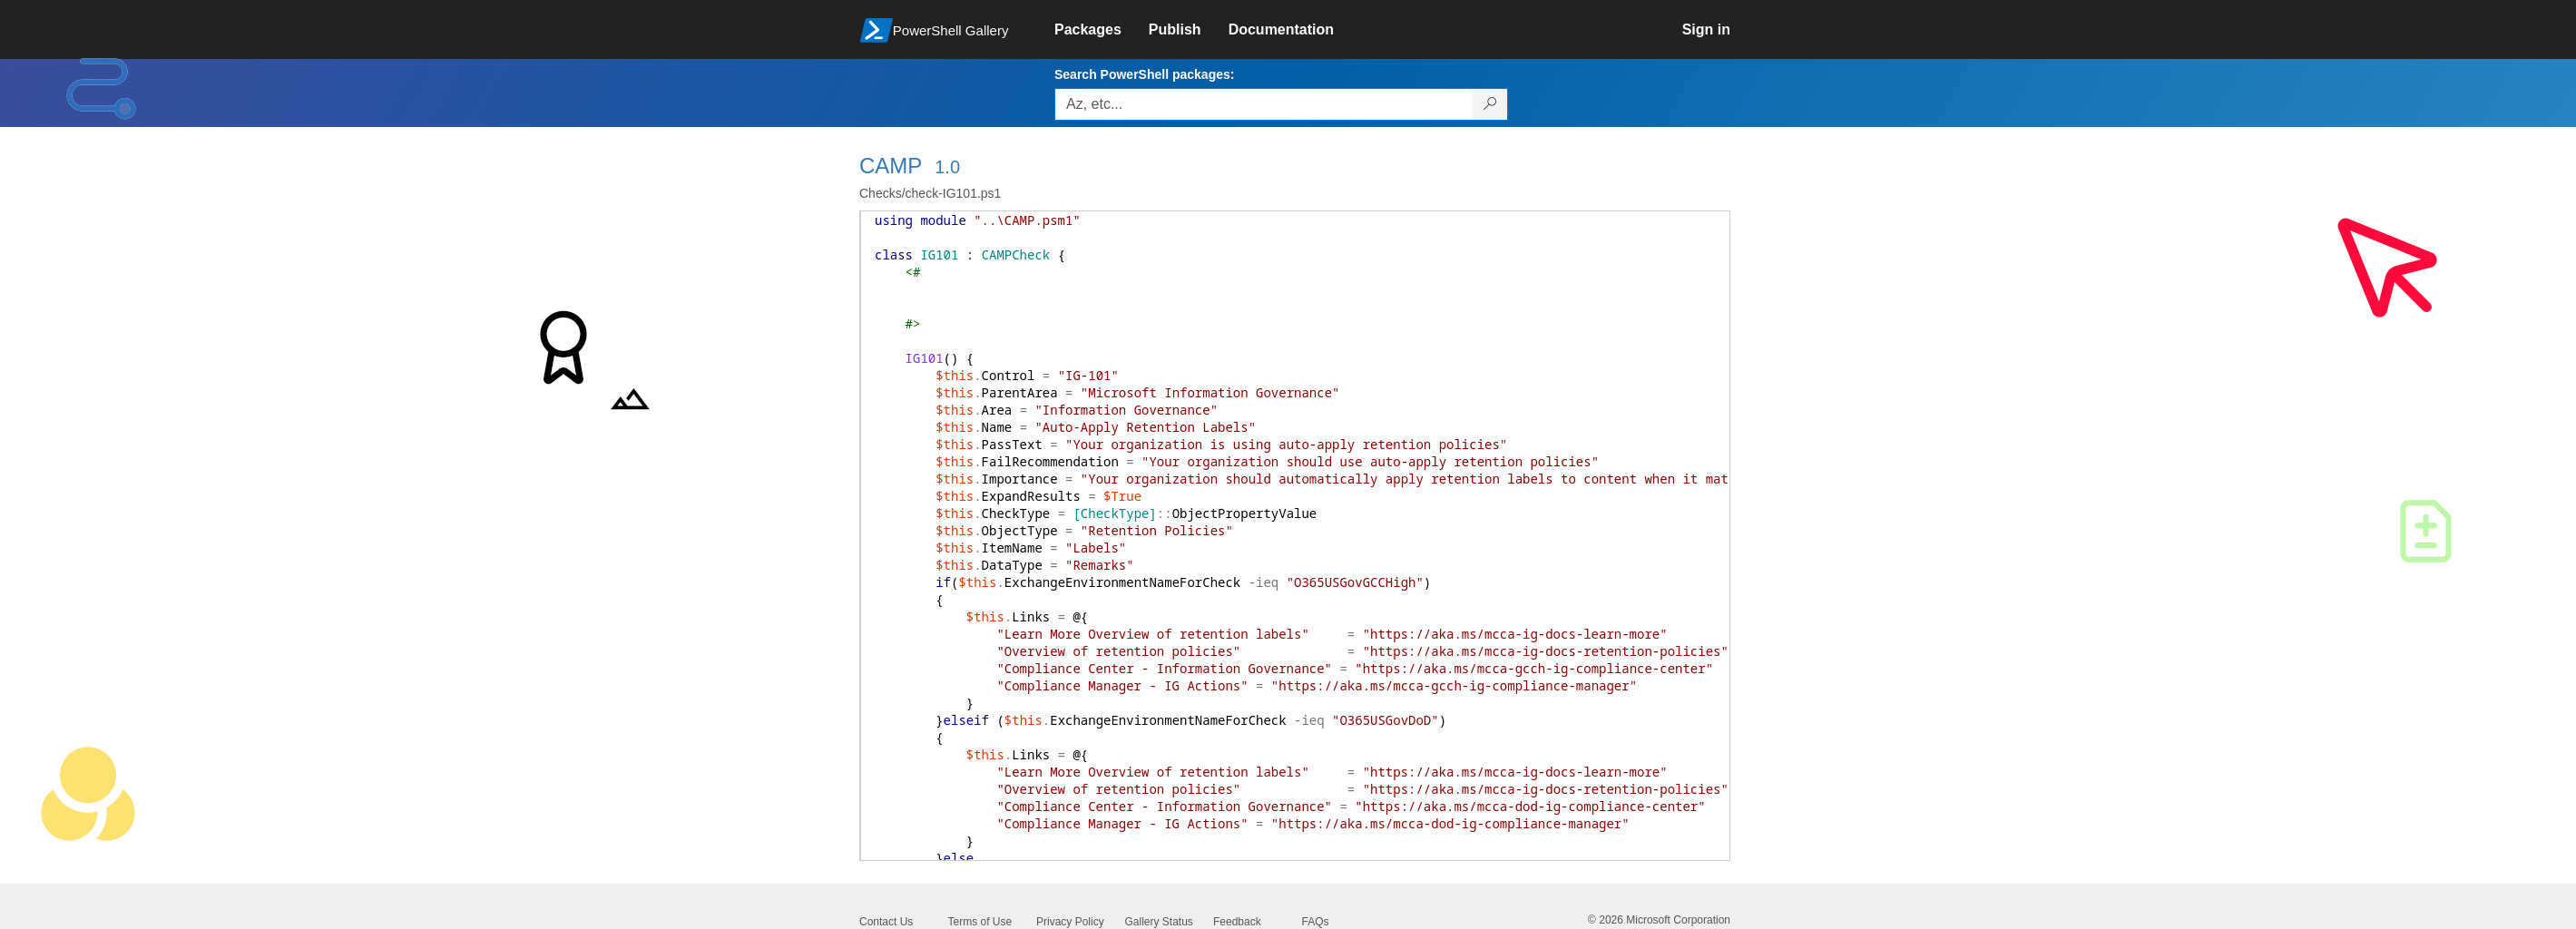  What do you see at coordinates (630, 398) in the screenshot?
I see `view terrain or topographic map layer` at bounding box center [630, 398].